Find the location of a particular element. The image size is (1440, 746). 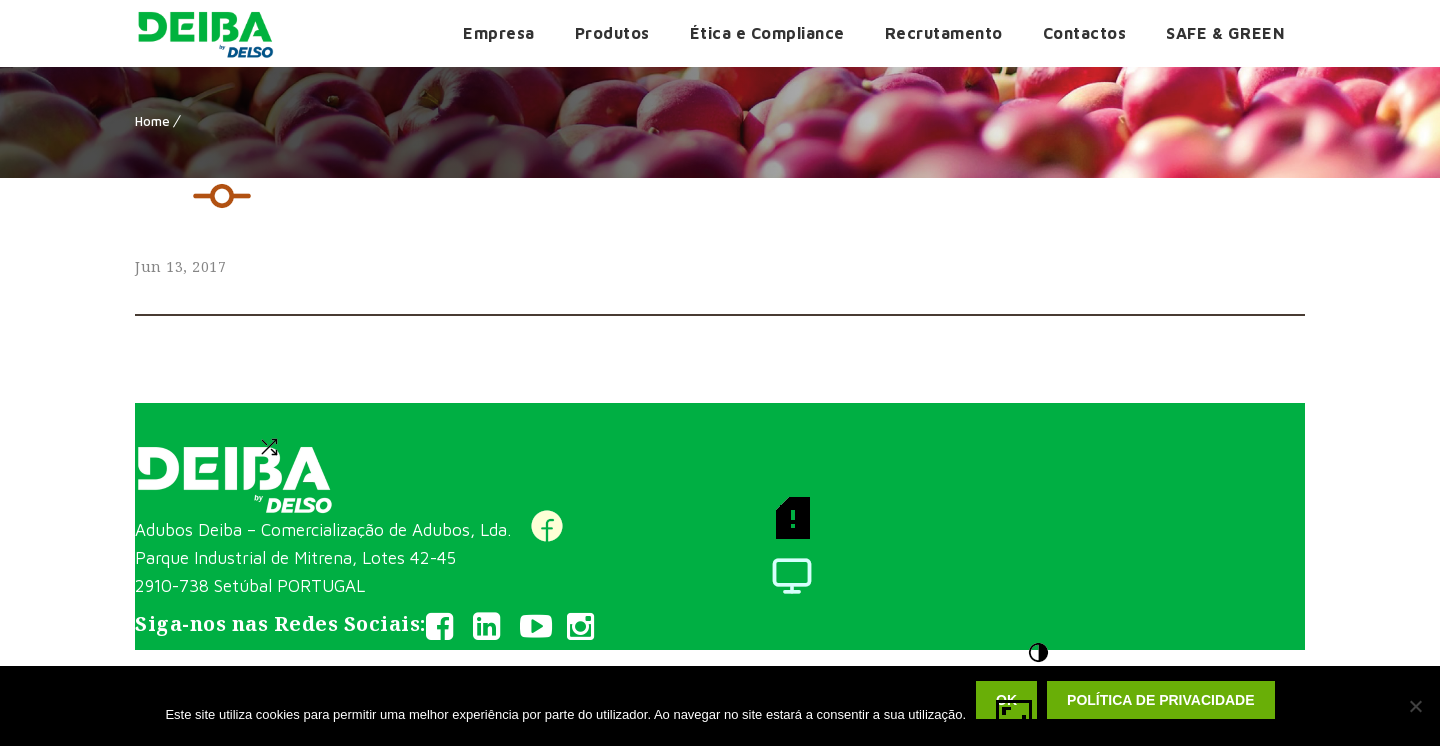

adjust aspect ratio settings is located at coordinates (1014, 715).